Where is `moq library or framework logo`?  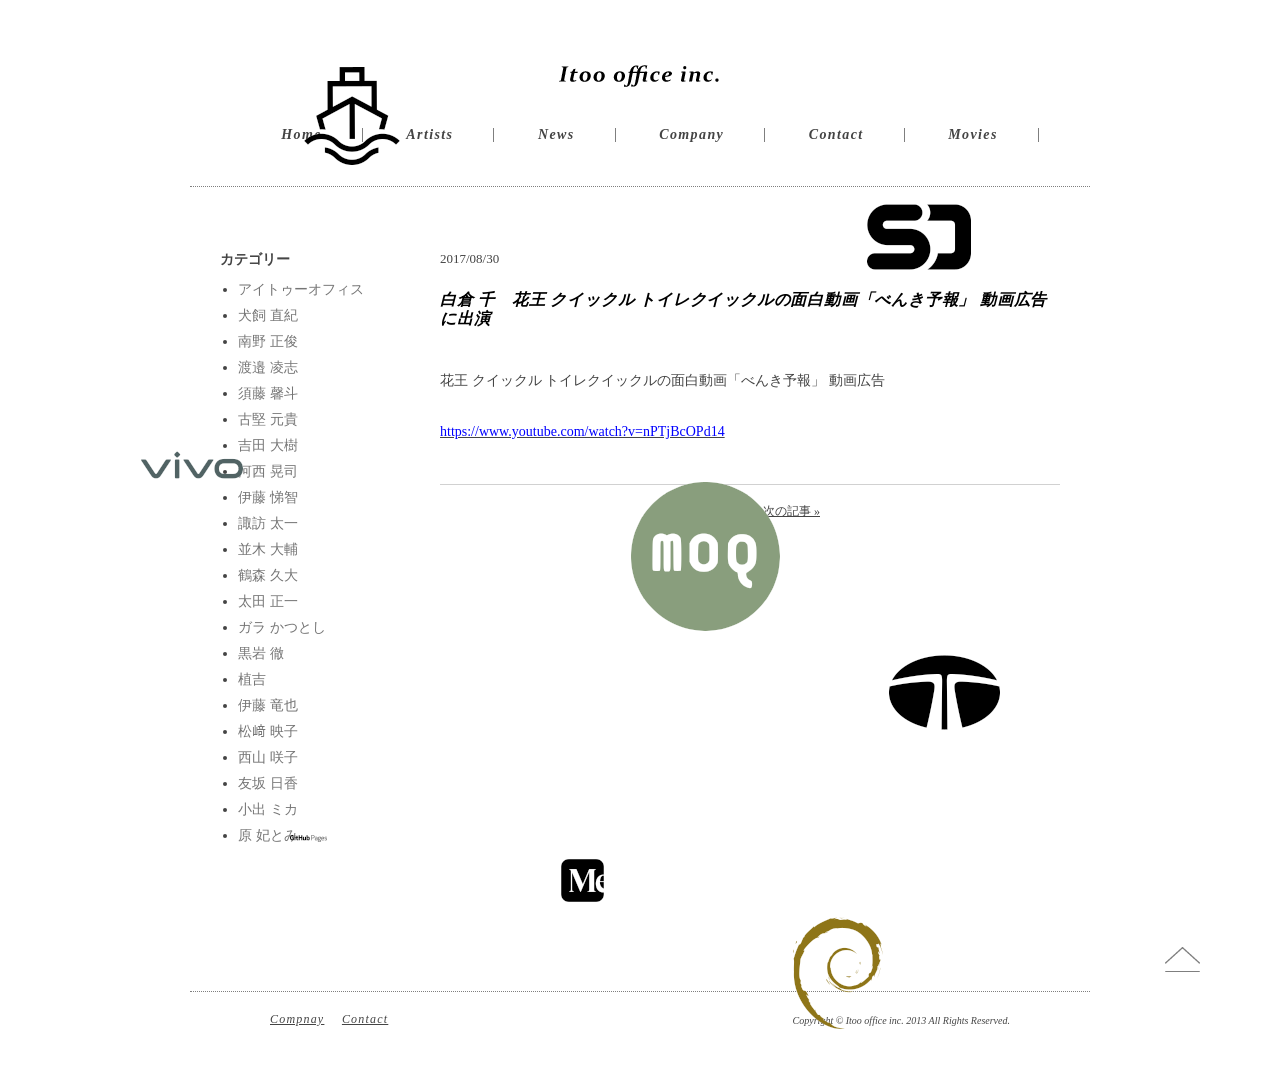
moq library or framework logo is located at coordinates (705, 556).